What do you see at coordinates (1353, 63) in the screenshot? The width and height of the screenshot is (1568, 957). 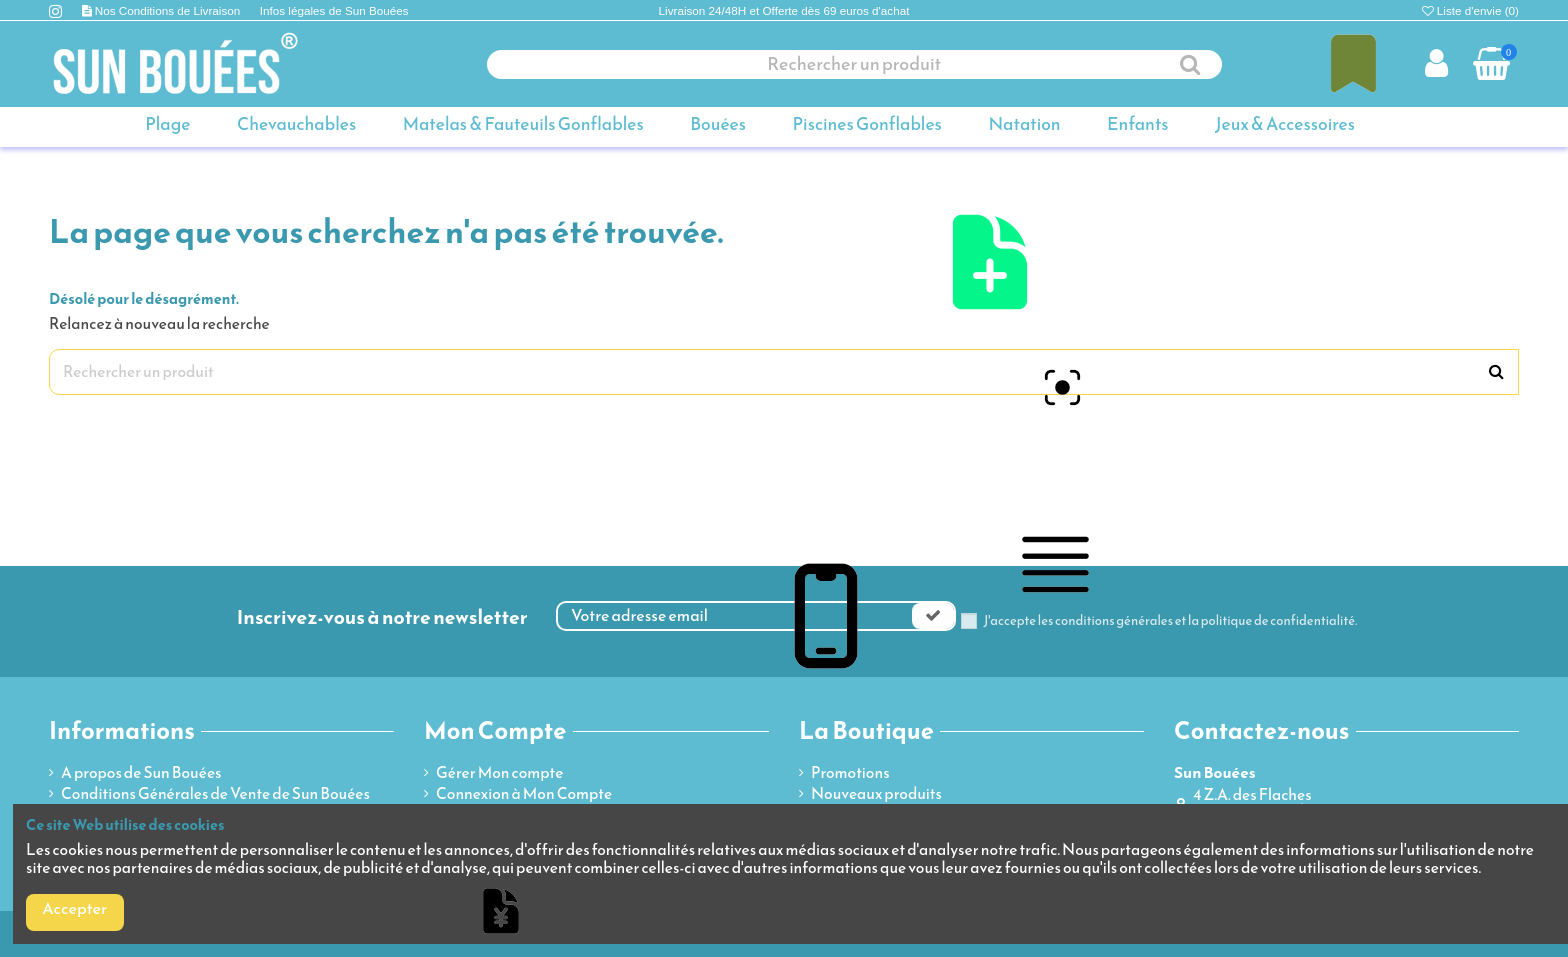 I see `save this item for later` at bounding box center [1353, 63].